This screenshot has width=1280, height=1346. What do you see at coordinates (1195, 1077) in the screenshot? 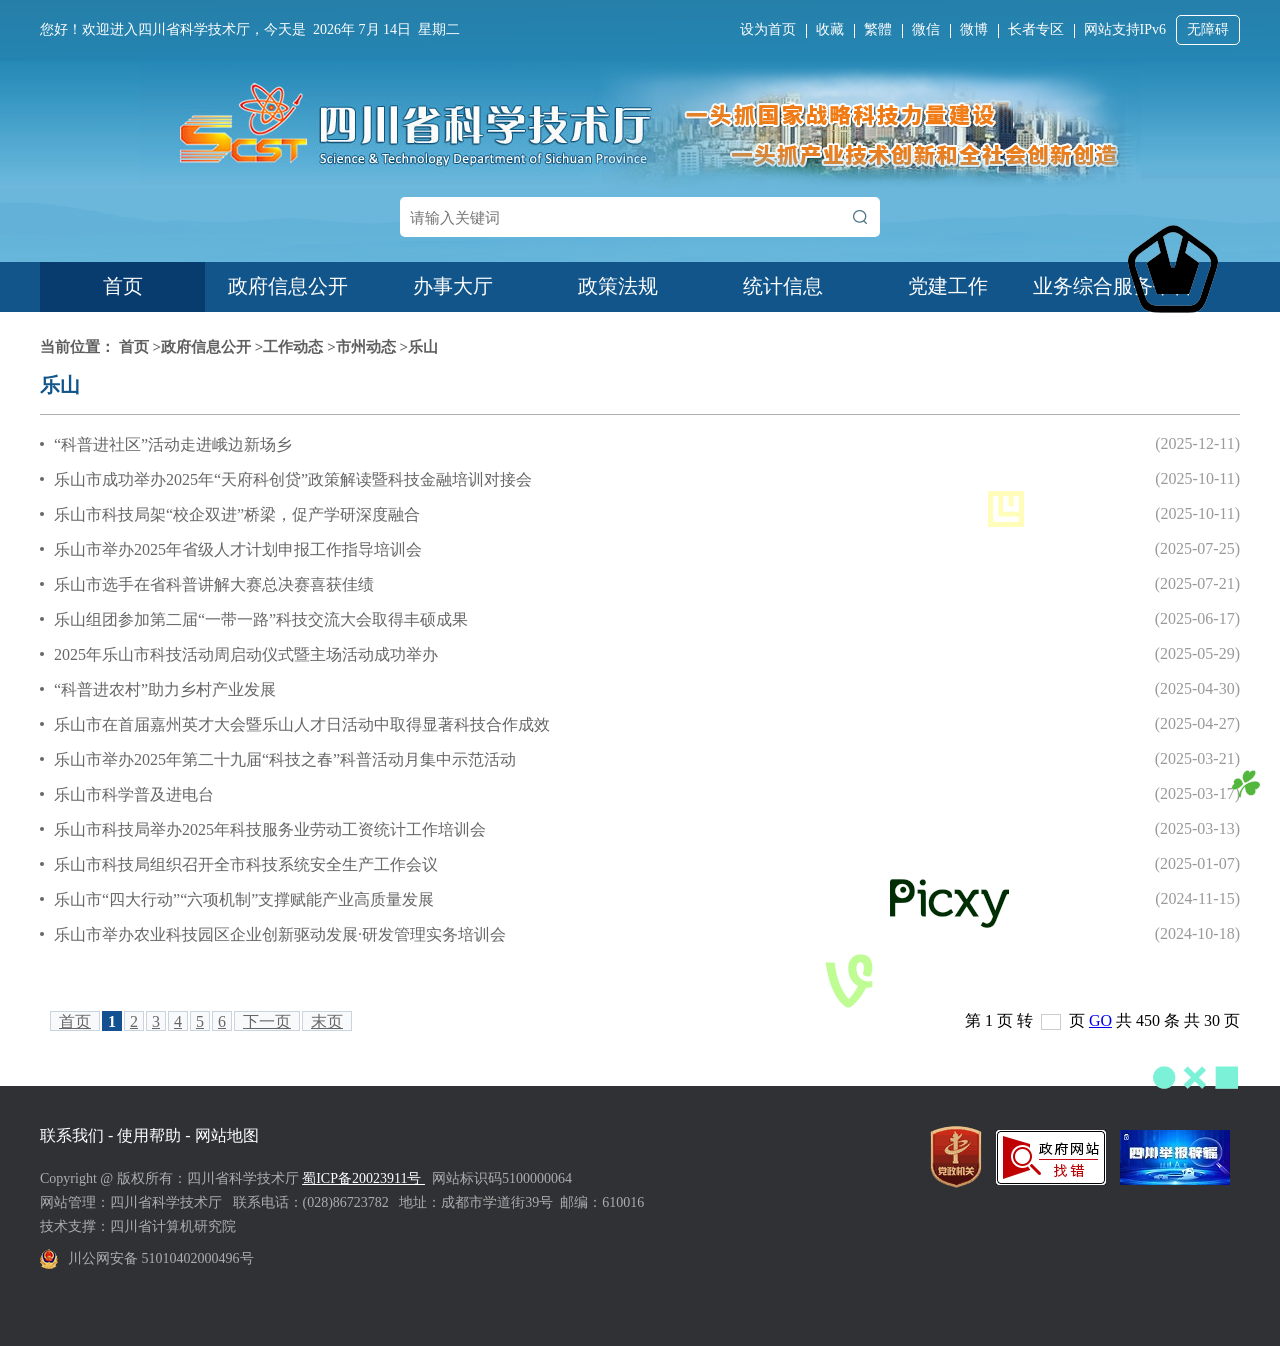
I see `visit the noun project website` at bounding box center [1195, 1077].